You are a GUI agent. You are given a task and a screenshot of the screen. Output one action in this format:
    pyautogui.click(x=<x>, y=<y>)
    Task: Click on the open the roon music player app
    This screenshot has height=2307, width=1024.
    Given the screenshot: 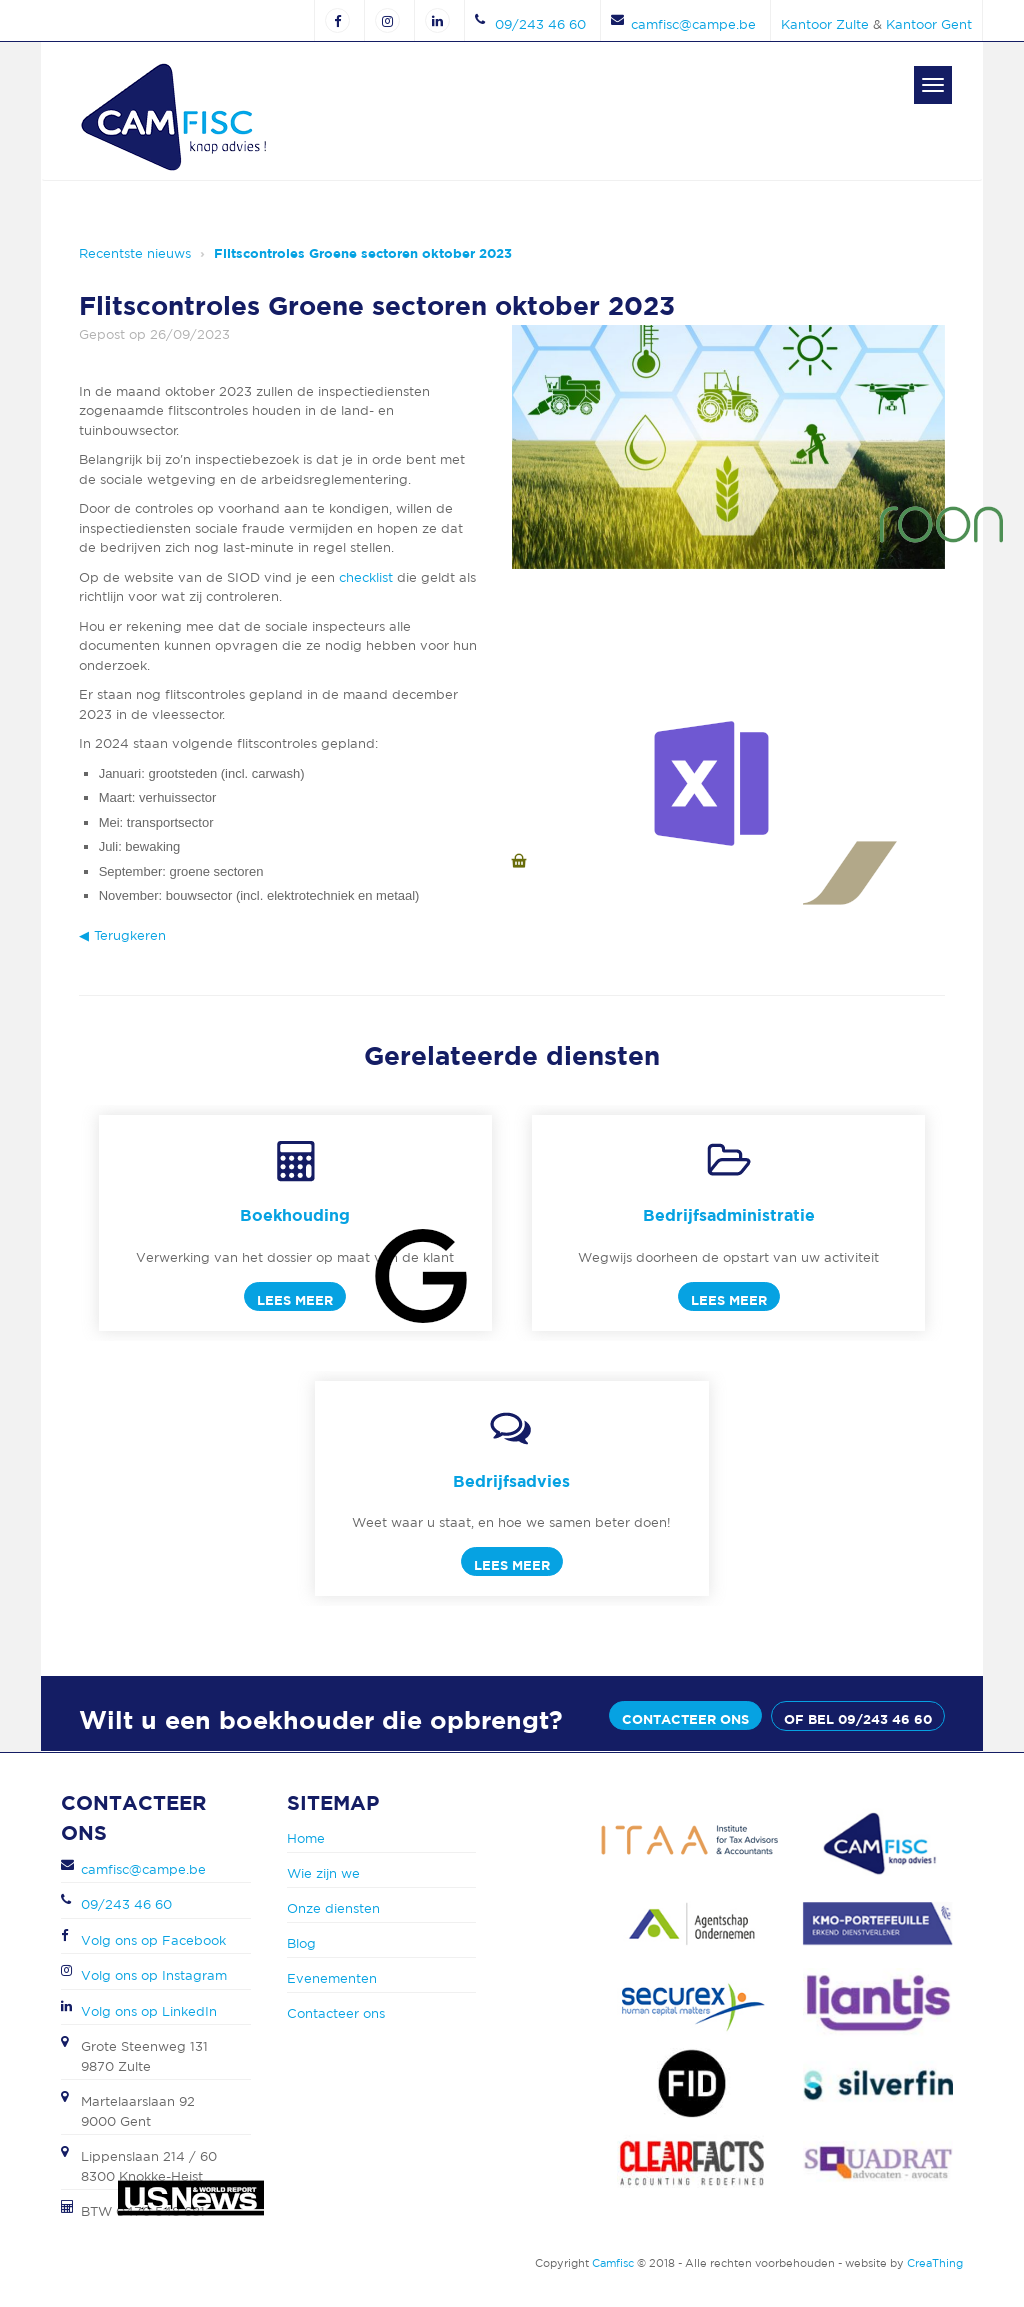 What is the action you would take?
    pyautogui.click(x=941, y=524)
    